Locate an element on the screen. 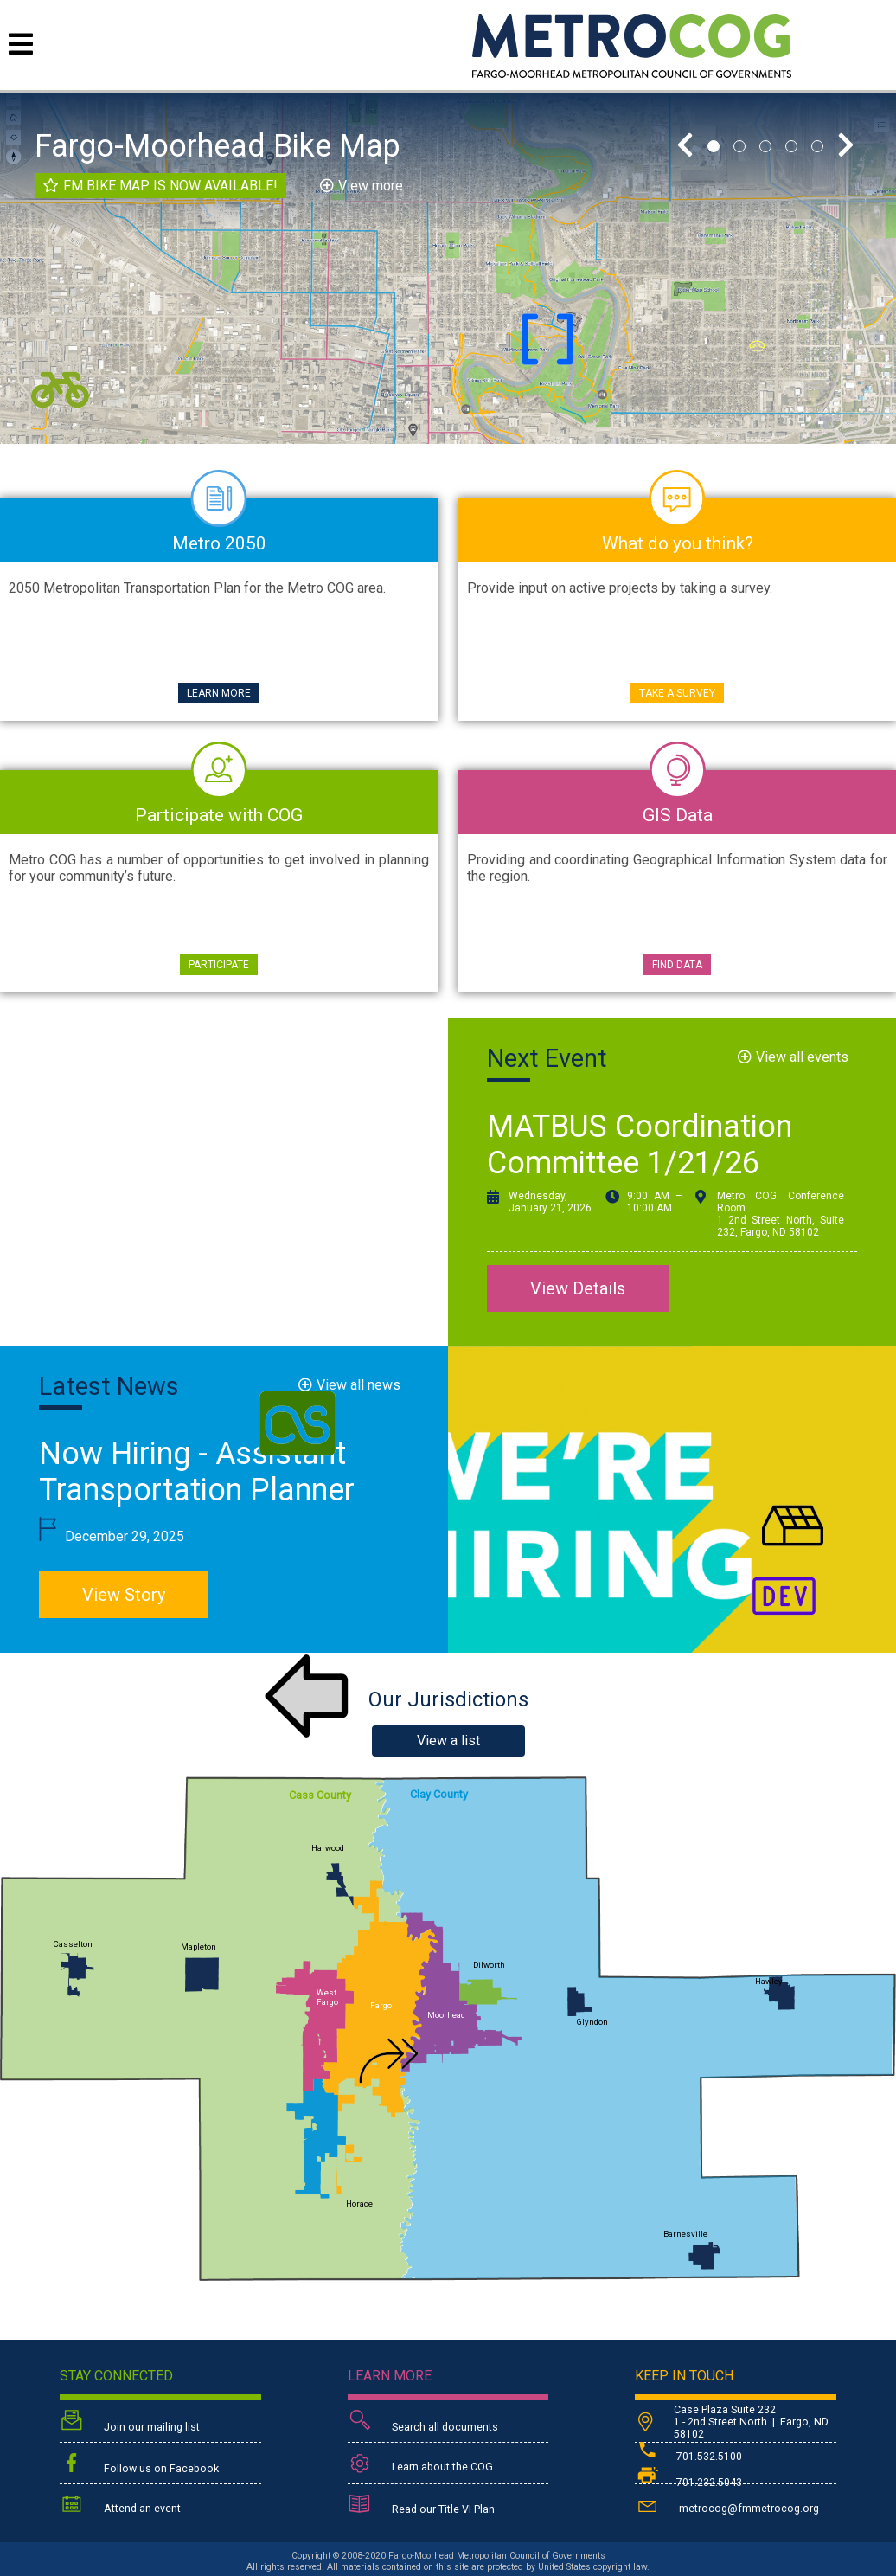  access bike rental or cycling options is located at coordinates (60, 389).